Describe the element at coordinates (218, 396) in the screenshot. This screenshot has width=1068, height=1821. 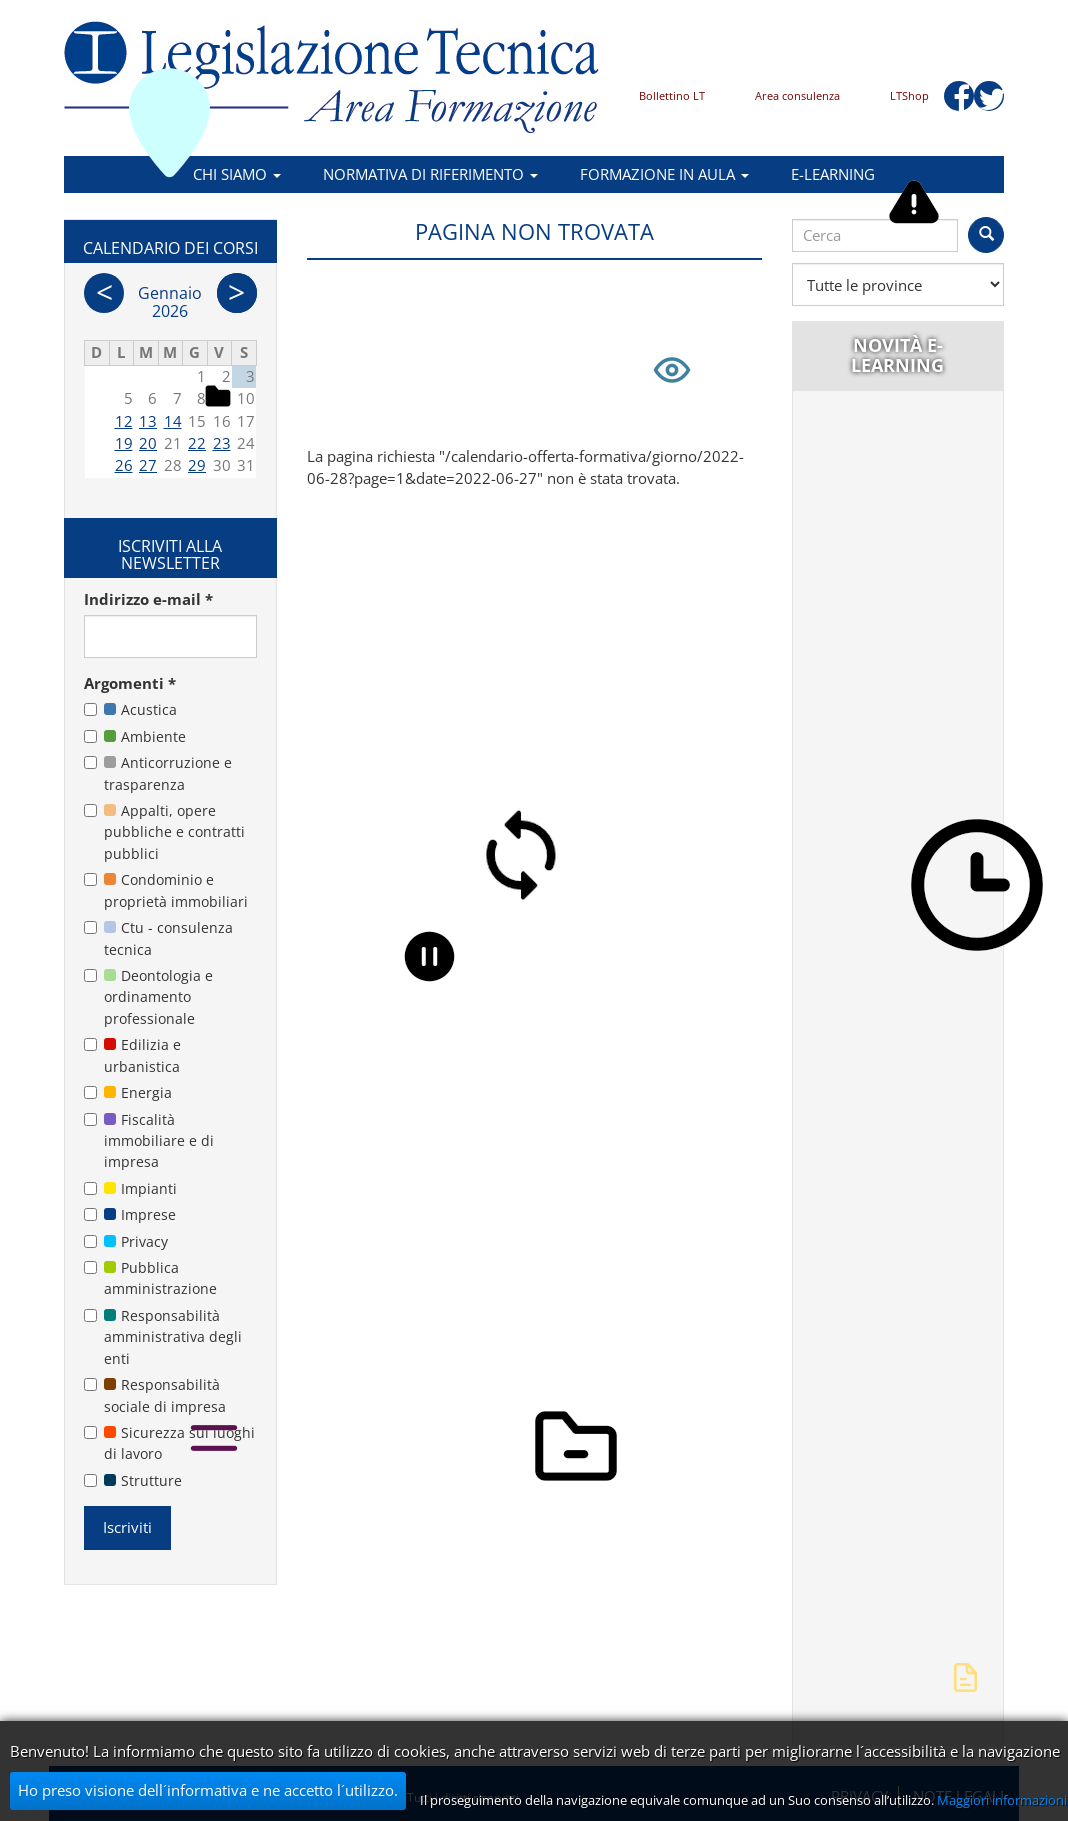
I see `open file folder` at that location.